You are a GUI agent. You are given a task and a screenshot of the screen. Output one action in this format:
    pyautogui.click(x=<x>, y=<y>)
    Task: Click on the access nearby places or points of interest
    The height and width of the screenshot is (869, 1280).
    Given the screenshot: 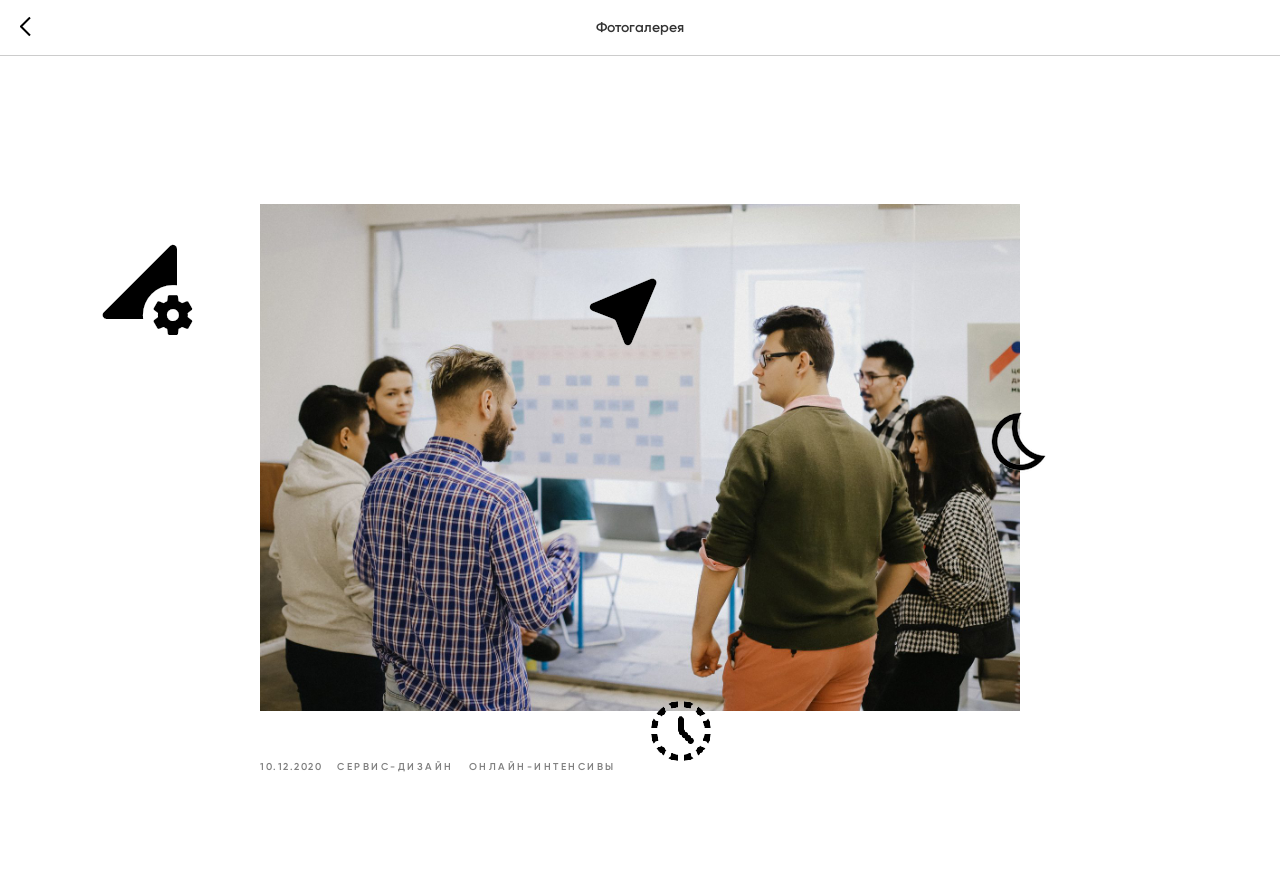 What is the action you would take?
    pyautogui.click(x=624, y=311)
    